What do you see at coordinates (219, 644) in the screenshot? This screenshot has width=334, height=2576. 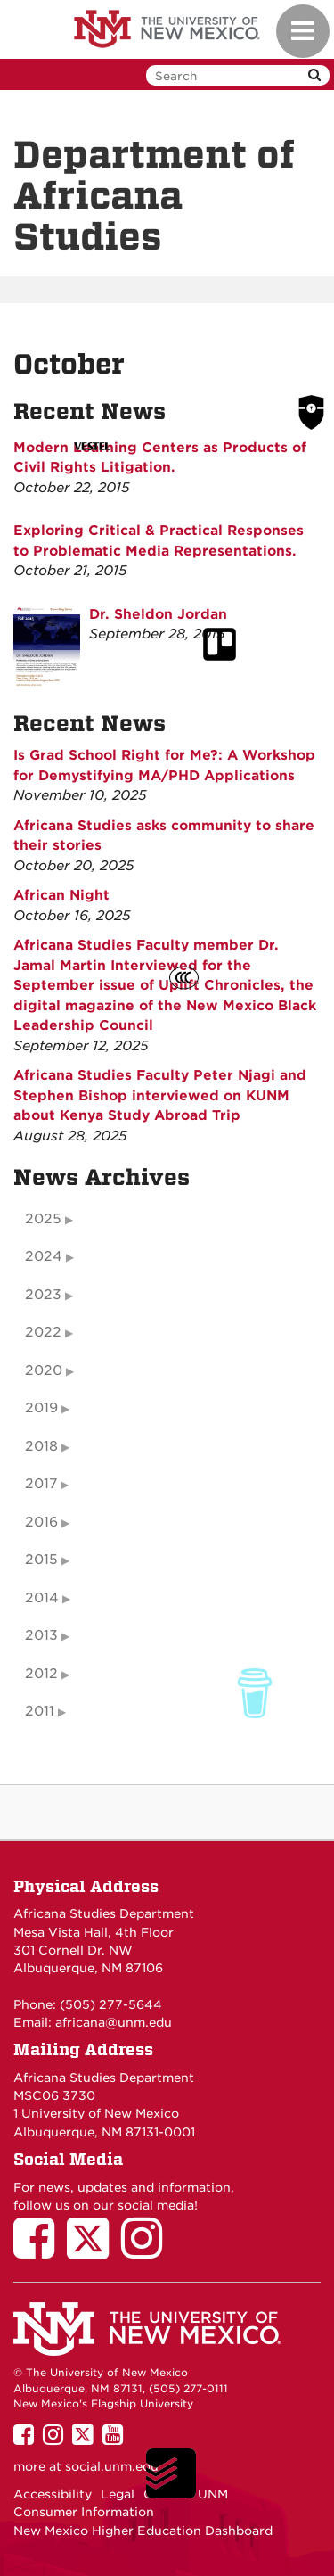 I see `open trello app` at bounding box center [219, 644].